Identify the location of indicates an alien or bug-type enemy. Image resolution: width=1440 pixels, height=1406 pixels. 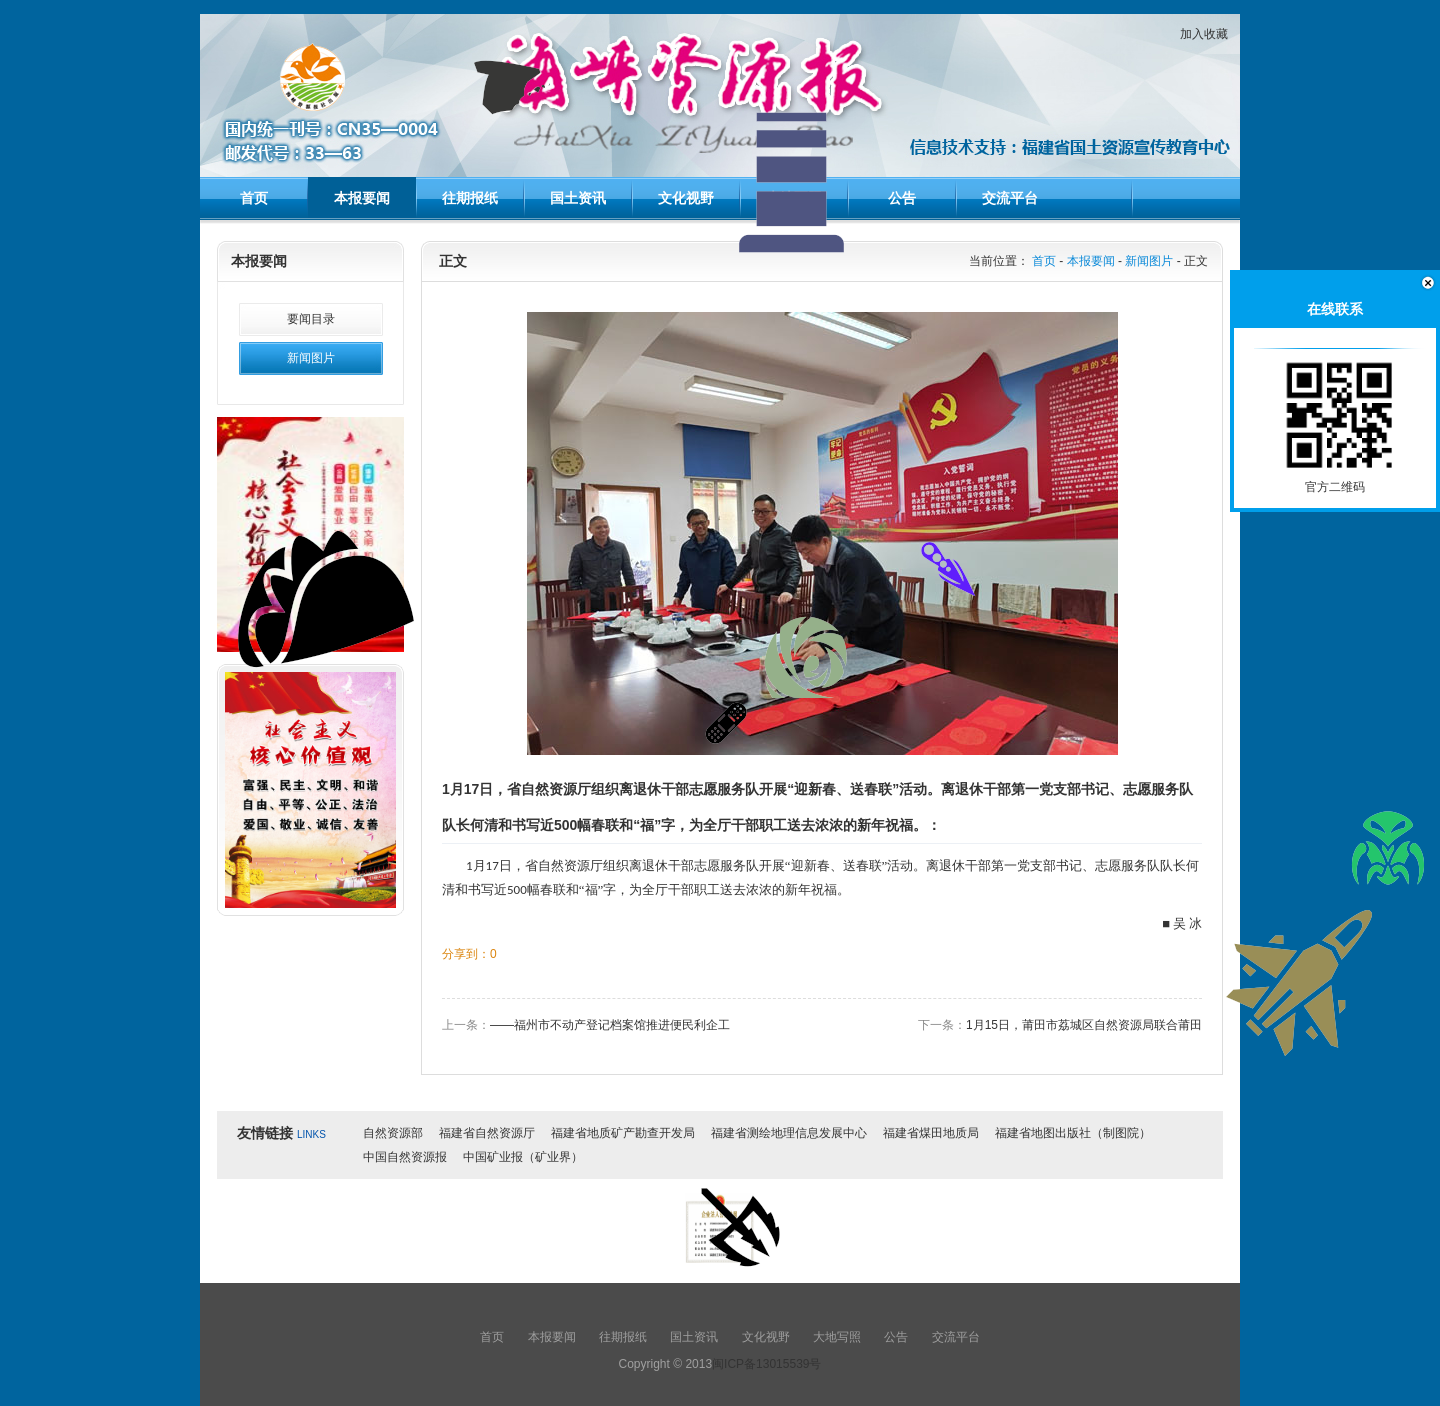
(1388, 848).